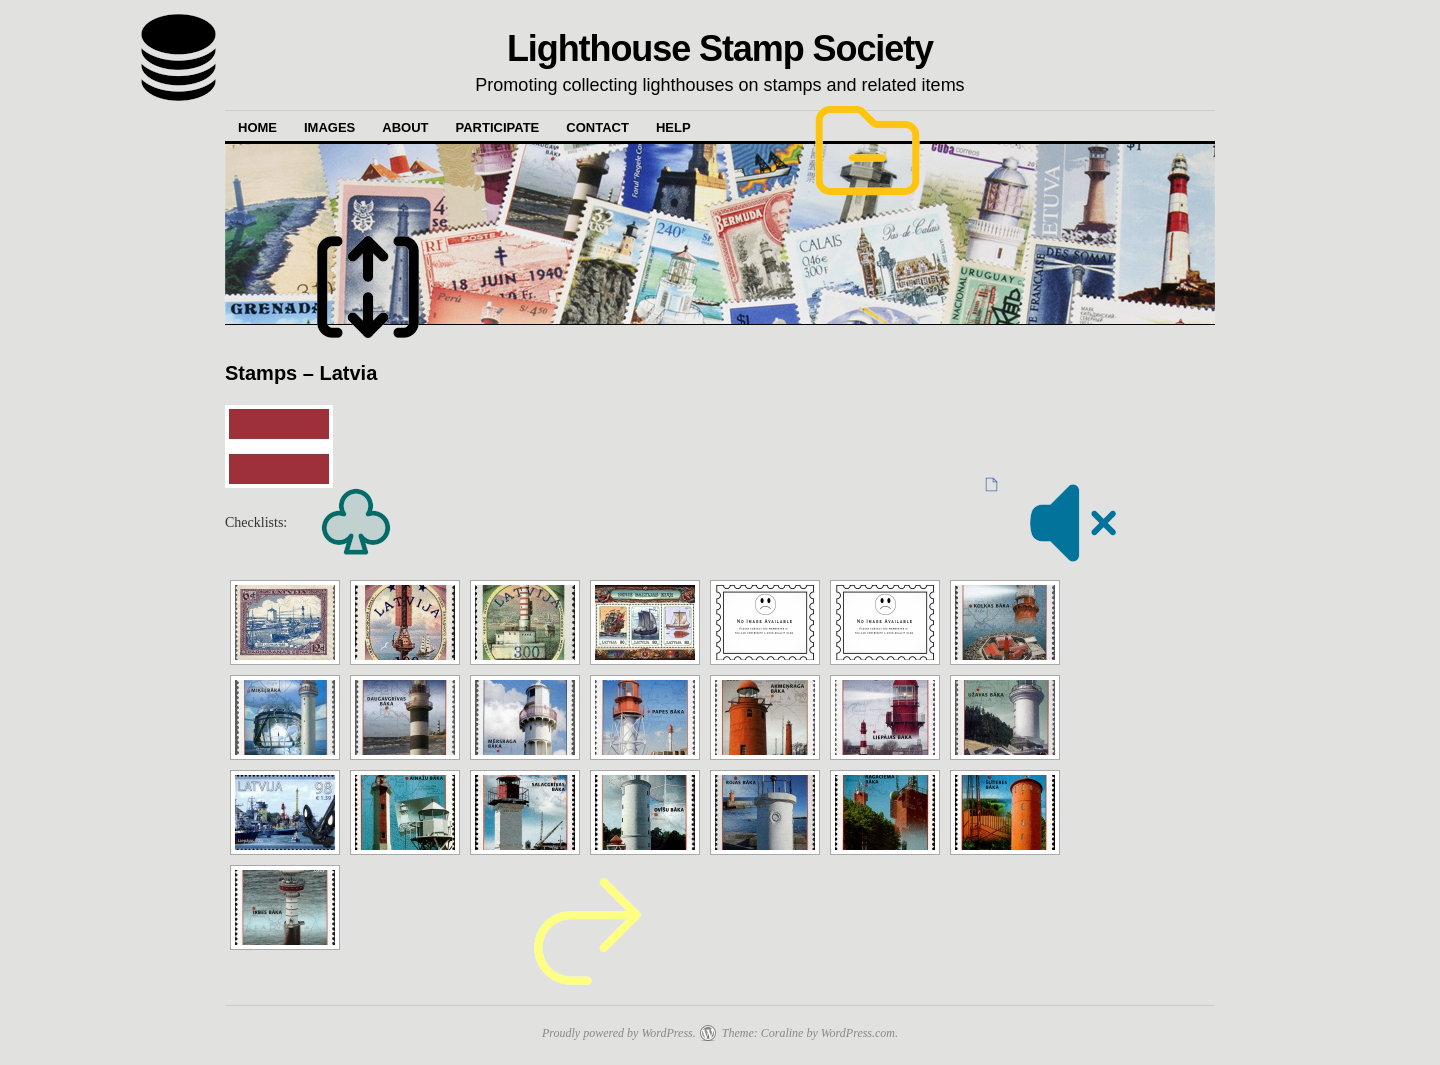 The image size is (1440, 1065). I want to click on switch to tall or portrait viewport mode, so click(368, 287).